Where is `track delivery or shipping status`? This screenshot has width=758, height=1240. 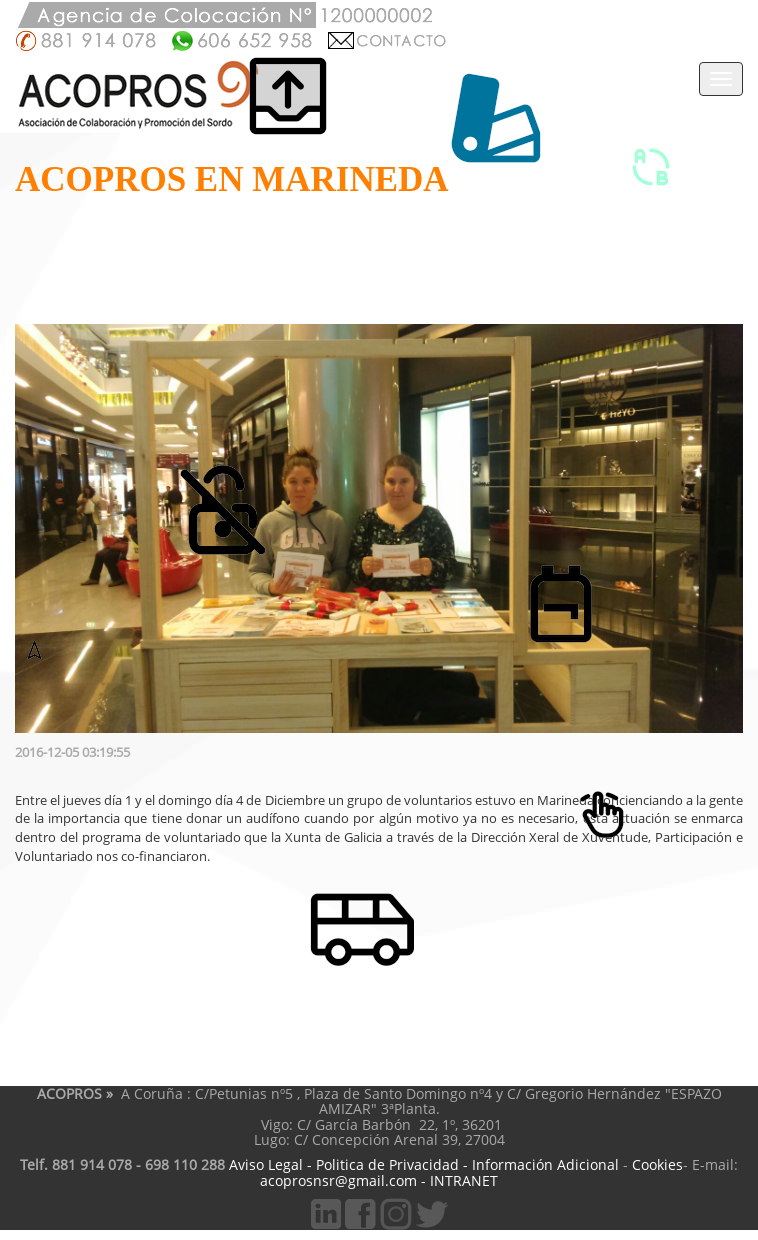
track delivery or shipping status is located at coordinates (359, 928).